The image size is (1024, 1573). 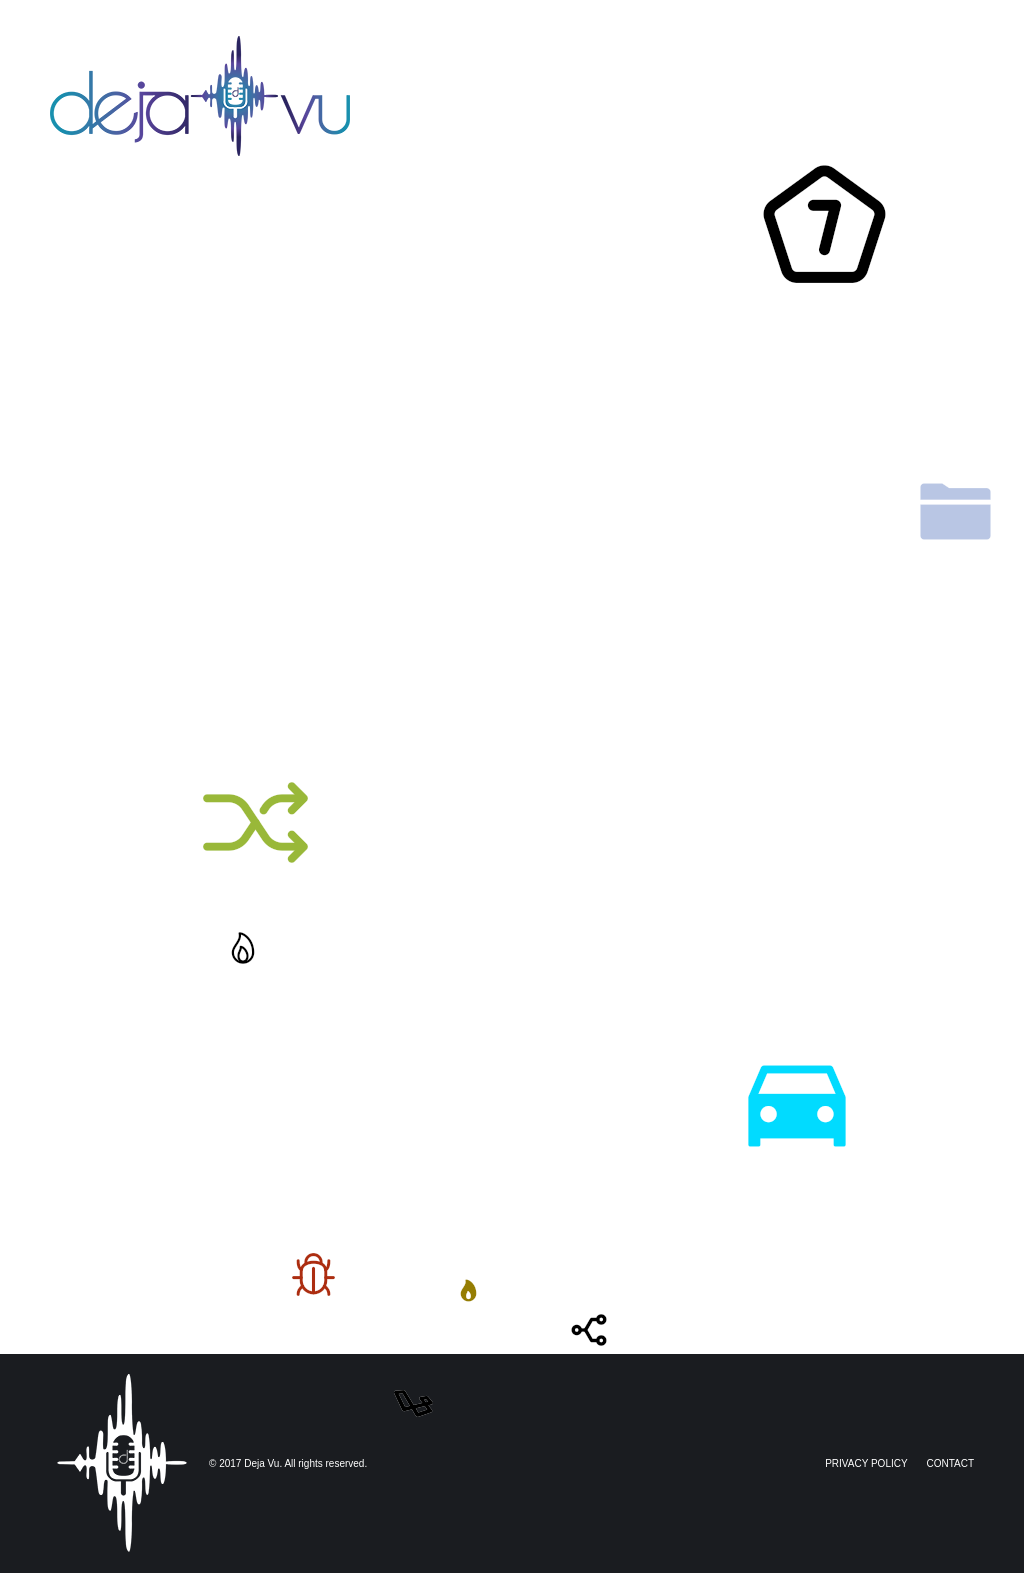 What do you see at coordinates (243, 948) in the screenshot?
I see `view trending or hot content` at bounding box center [243, 948].